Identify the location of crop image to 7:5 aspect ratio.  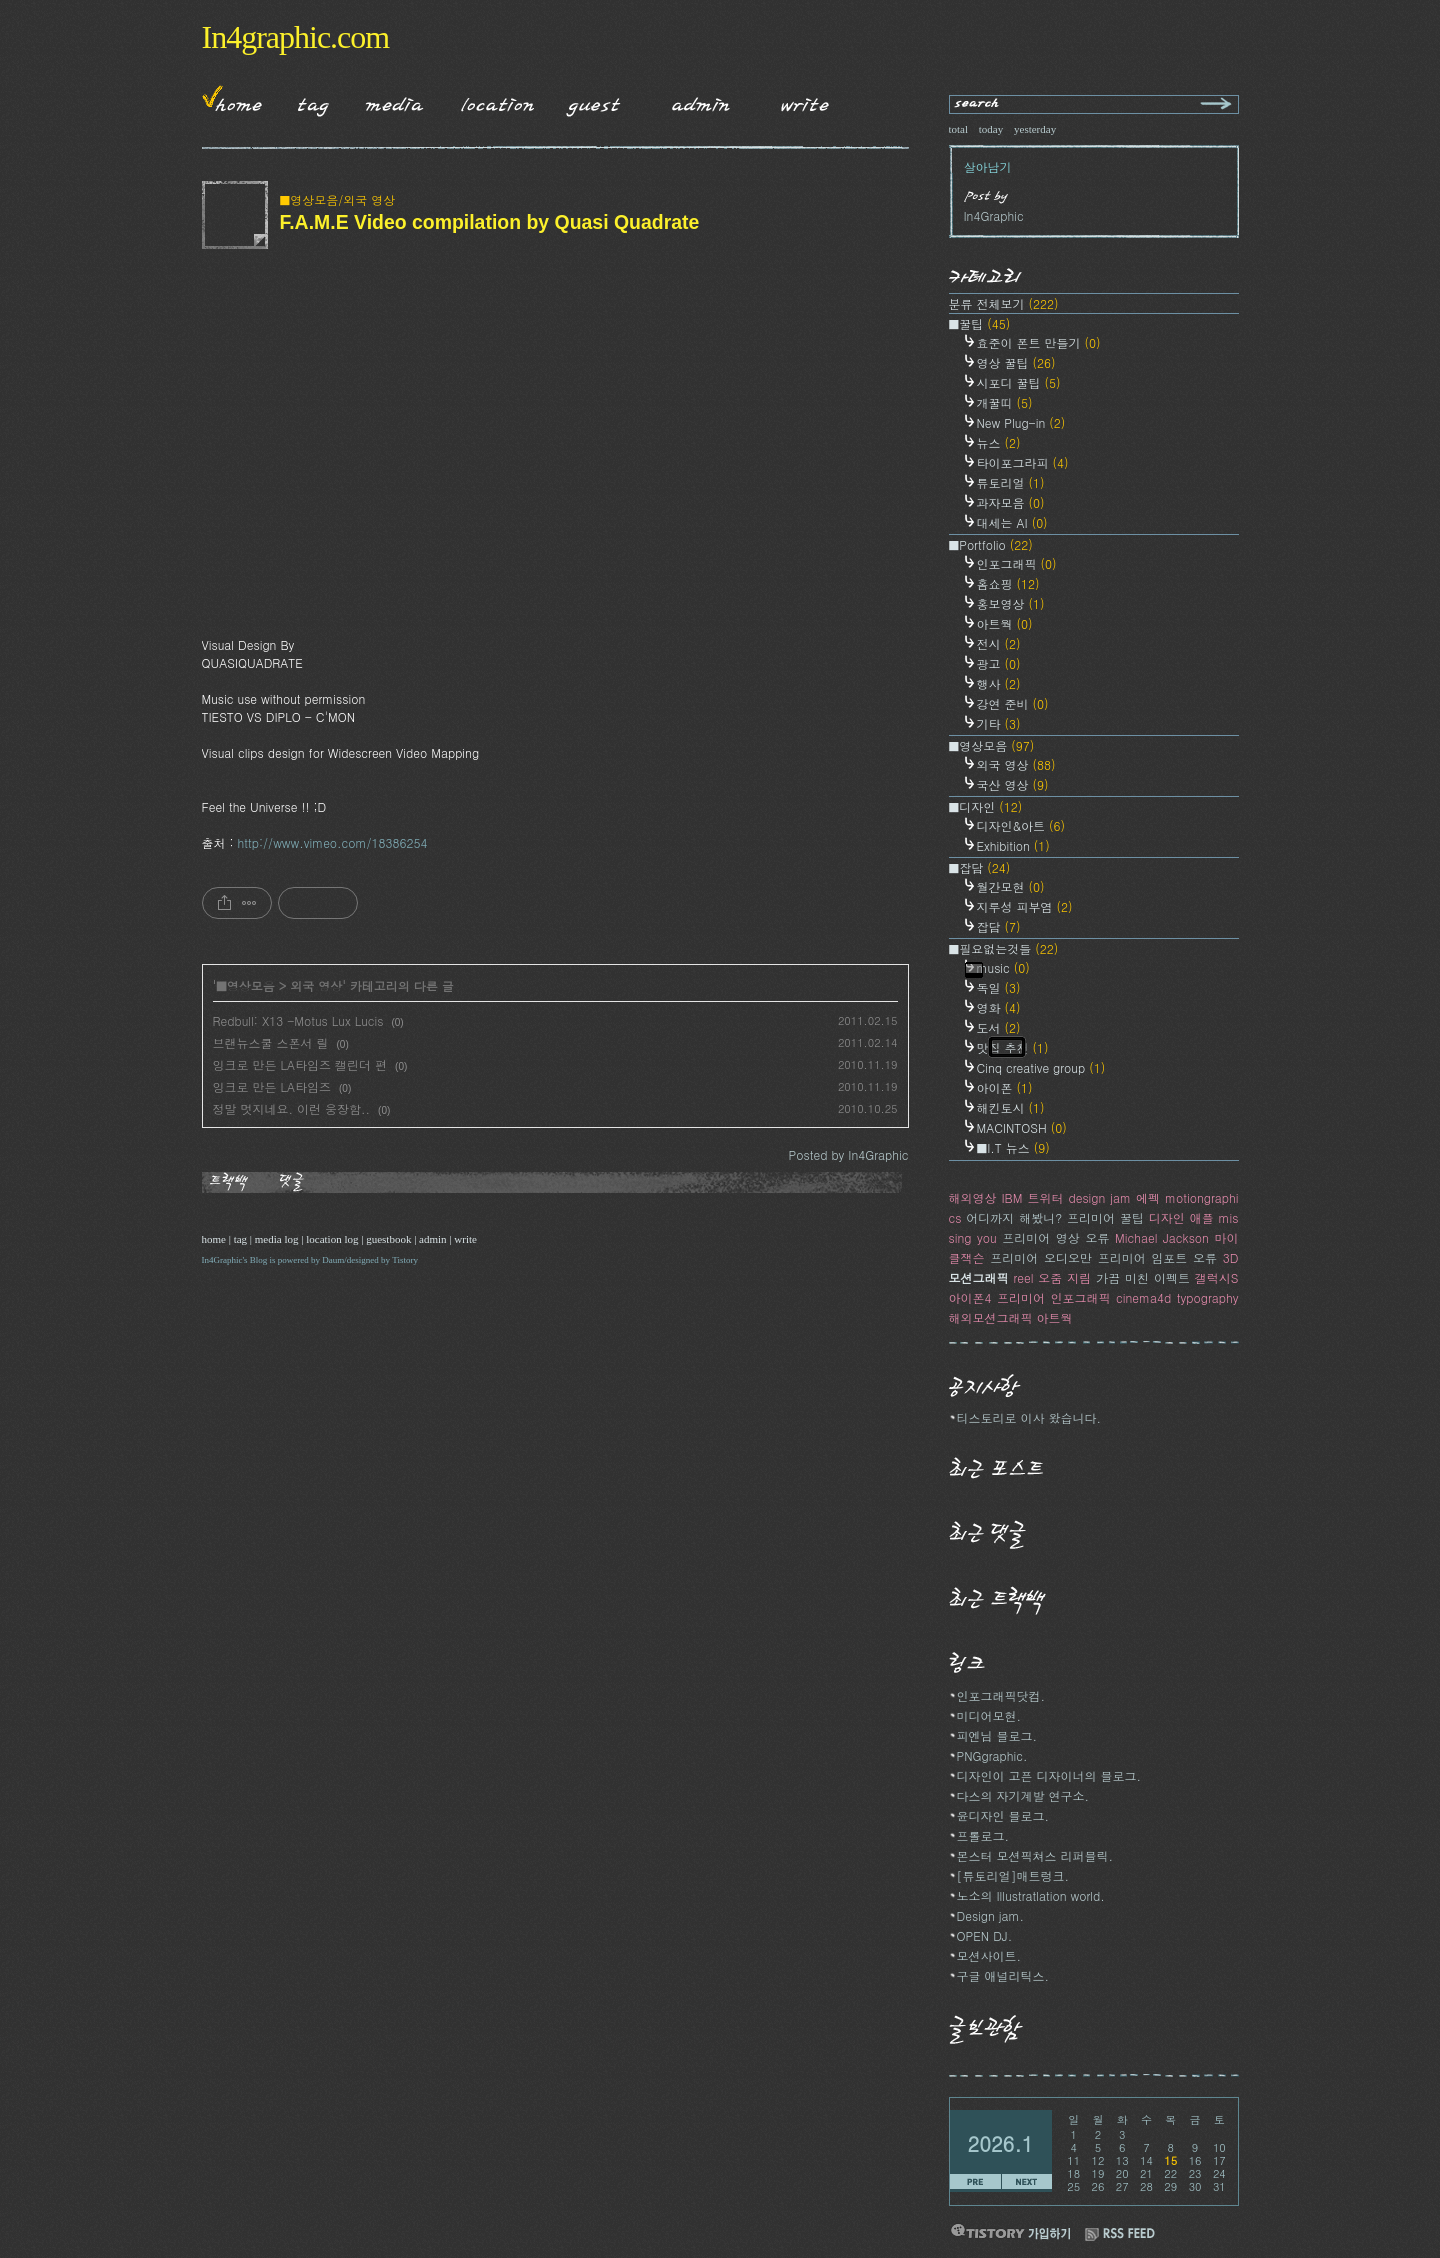
(1007, 1047).